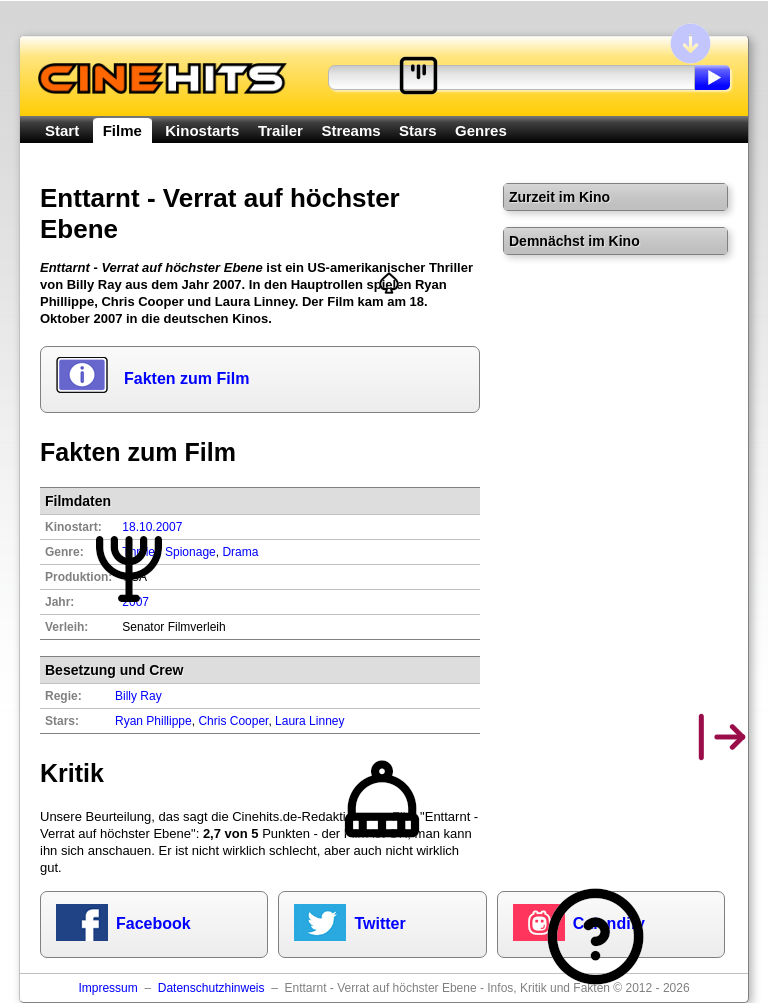  I want to click on select winter or cold weather category, so click(382, 803).